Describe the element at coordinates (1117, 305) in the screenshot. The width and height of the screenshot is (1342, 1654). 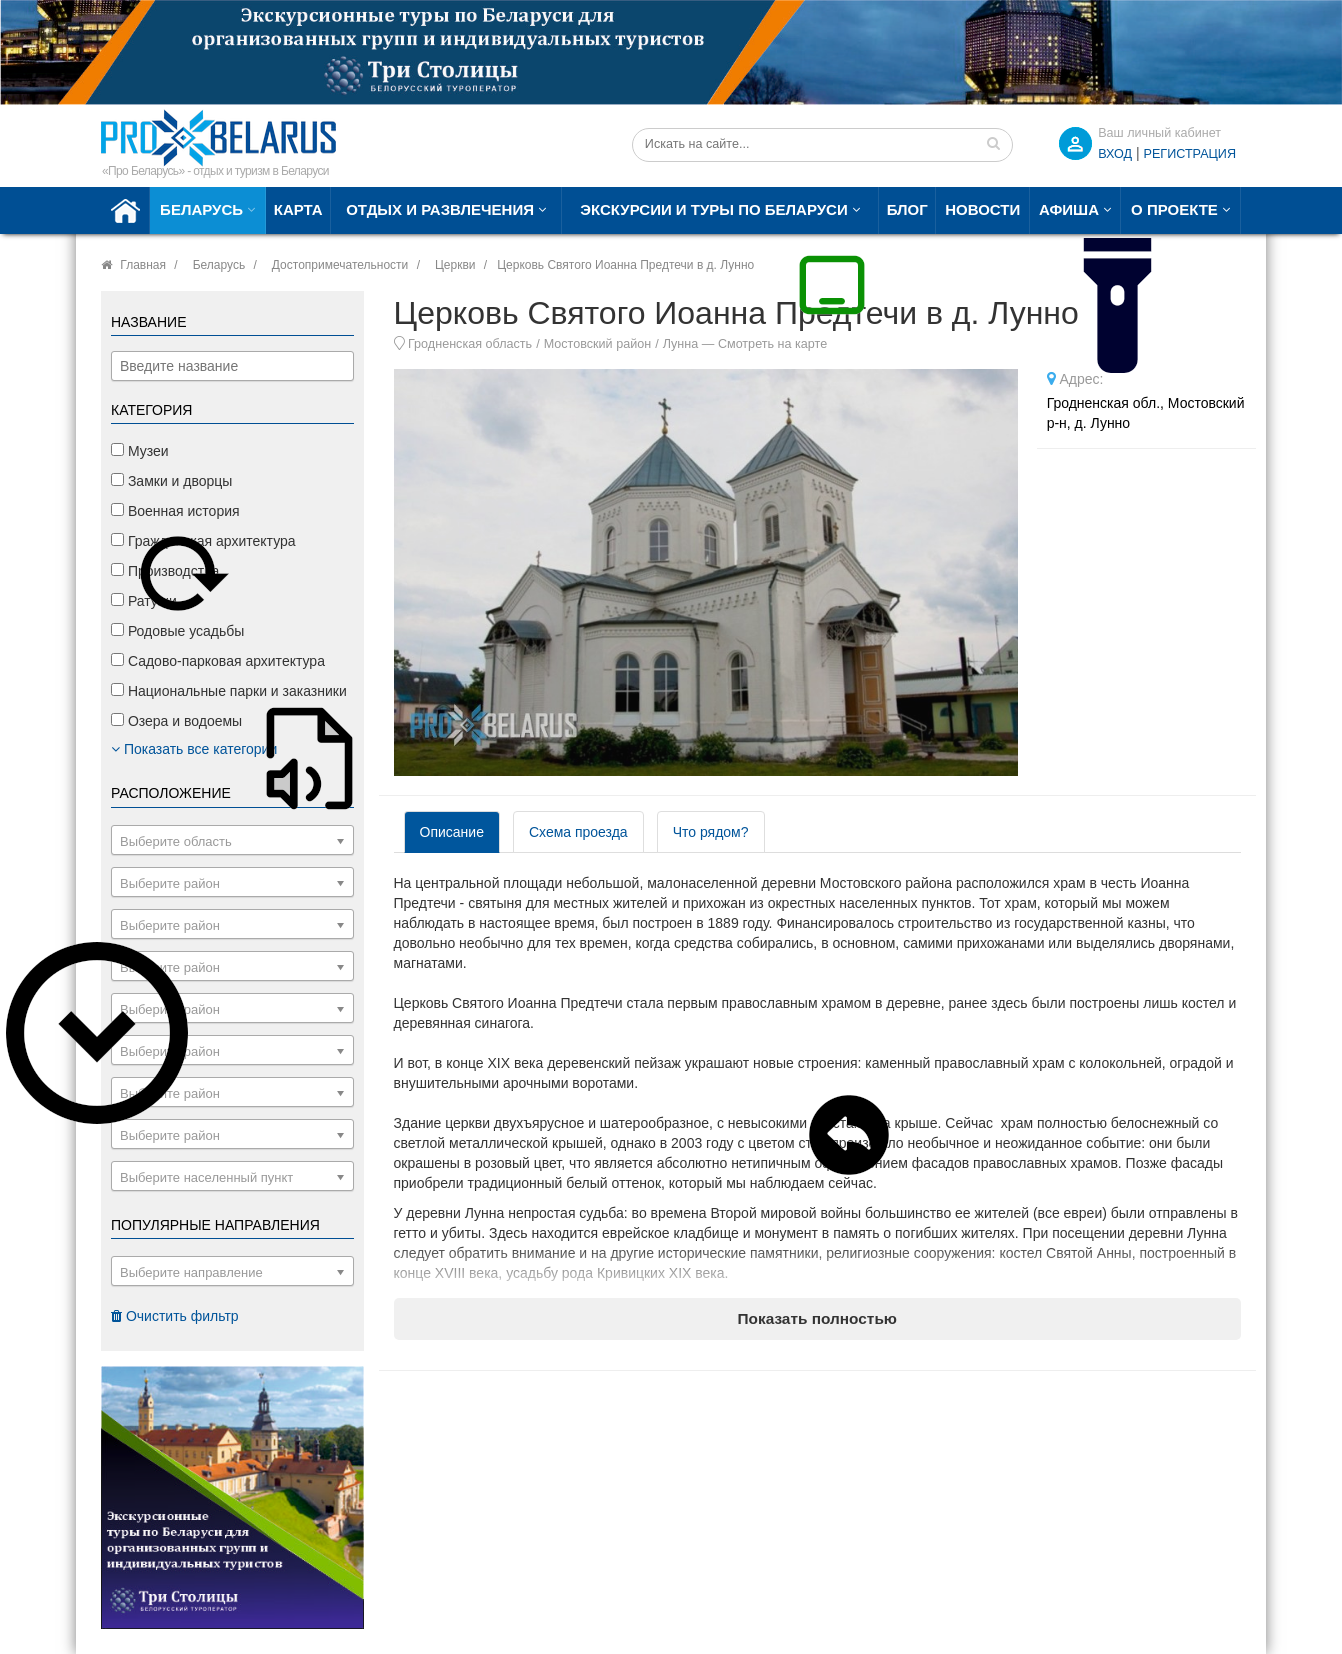
I see `toggle flashlight on/off` at that location.